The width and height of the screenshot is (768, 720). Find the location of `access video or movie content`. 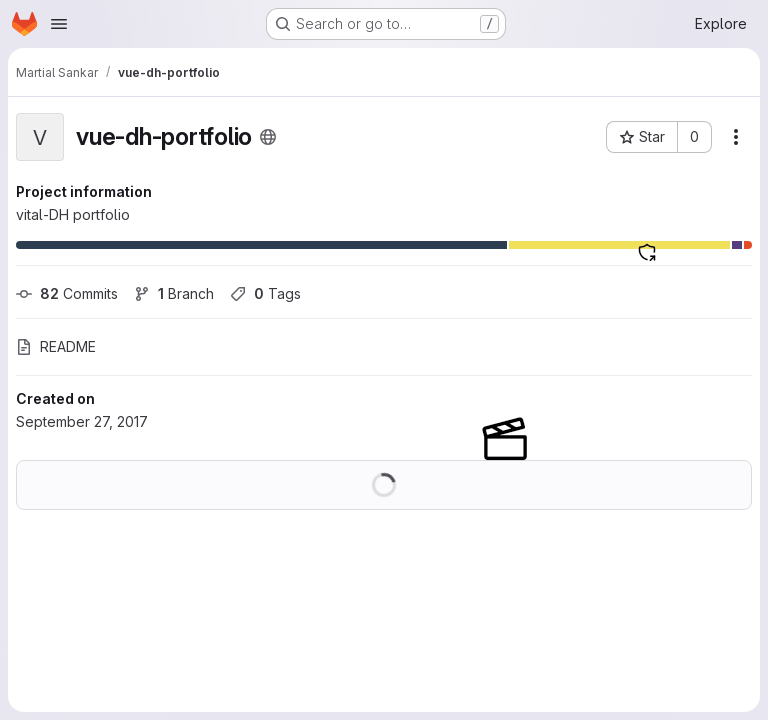

access video or movie content is located at coordinates (505, 440).